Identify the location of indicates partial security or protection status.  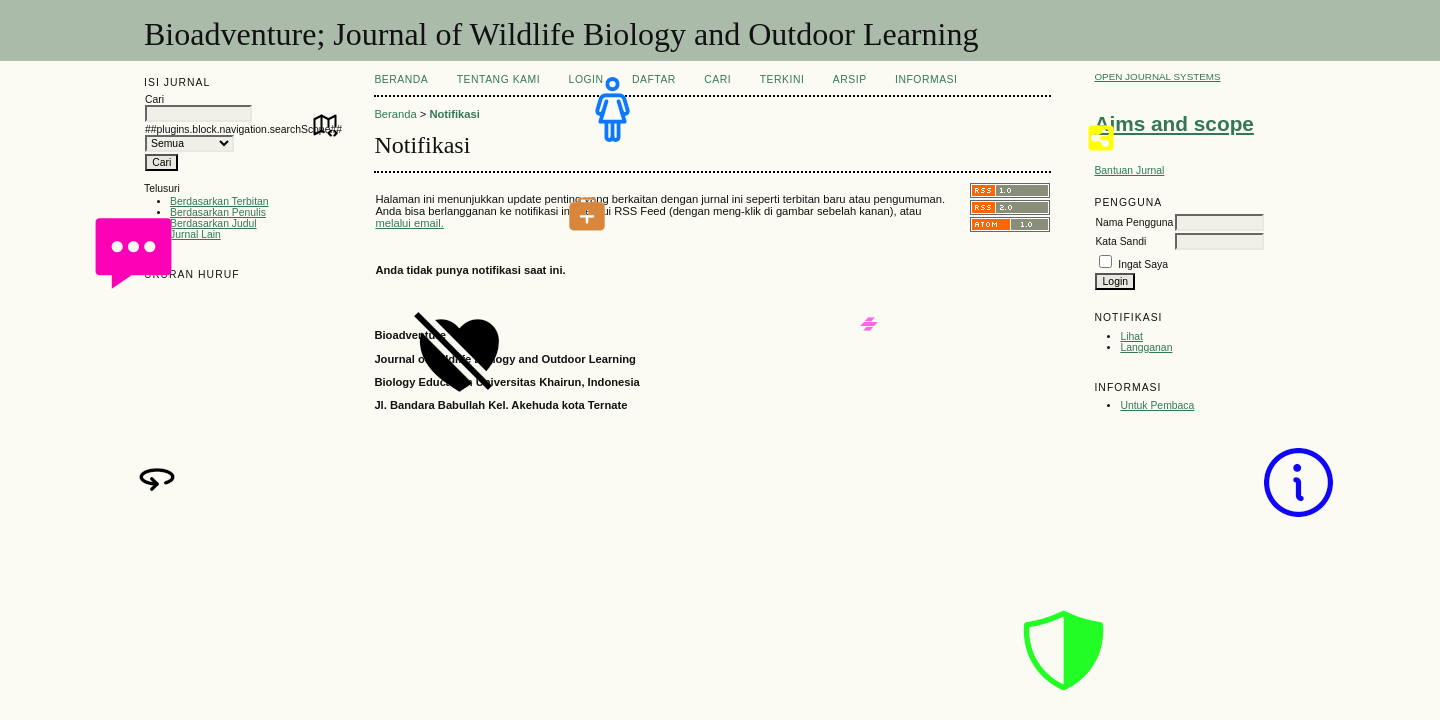
(1063, 650).